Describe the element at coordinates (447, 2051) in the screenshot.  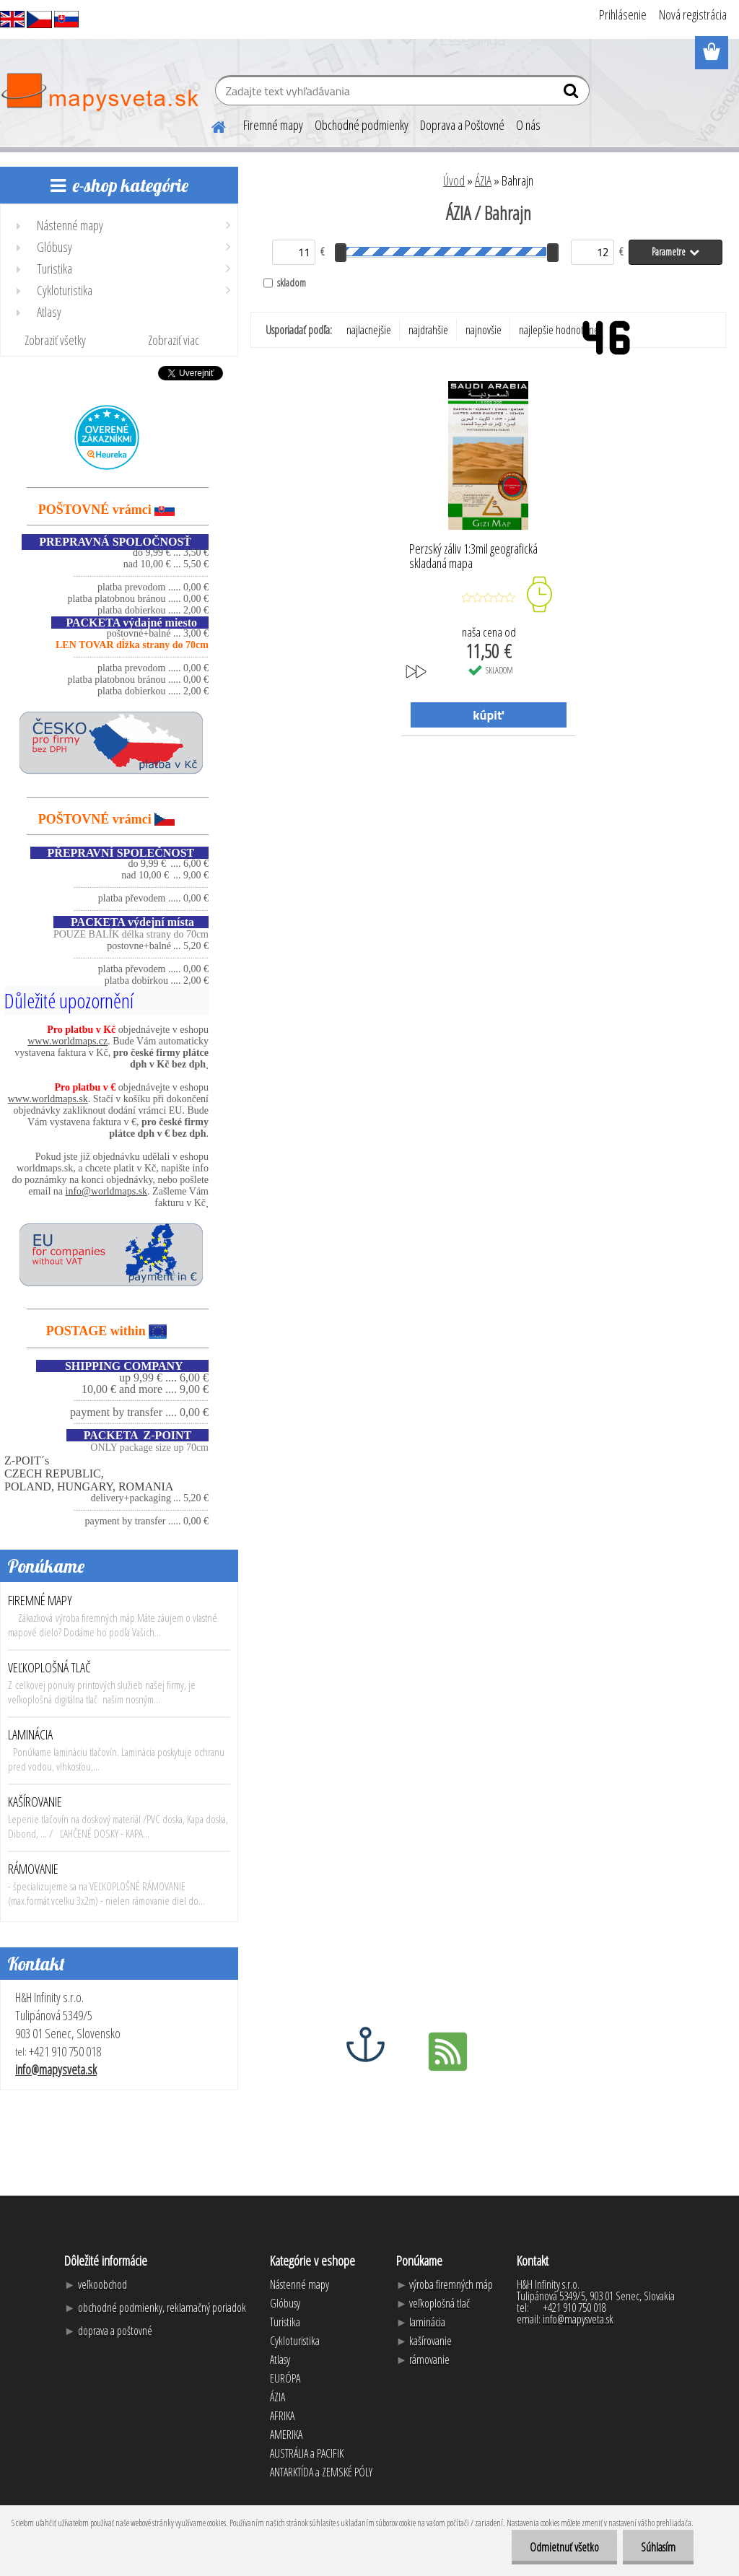
I see `subscribe to RSS feed` at that location.